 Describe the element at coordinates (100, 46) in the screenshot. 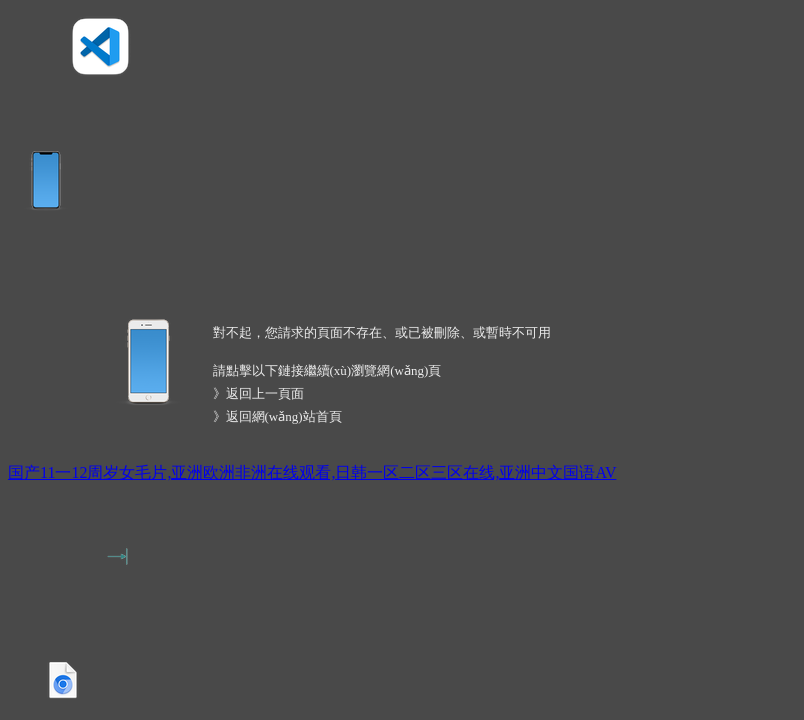

I see `open Visual Studio Code` at that location.